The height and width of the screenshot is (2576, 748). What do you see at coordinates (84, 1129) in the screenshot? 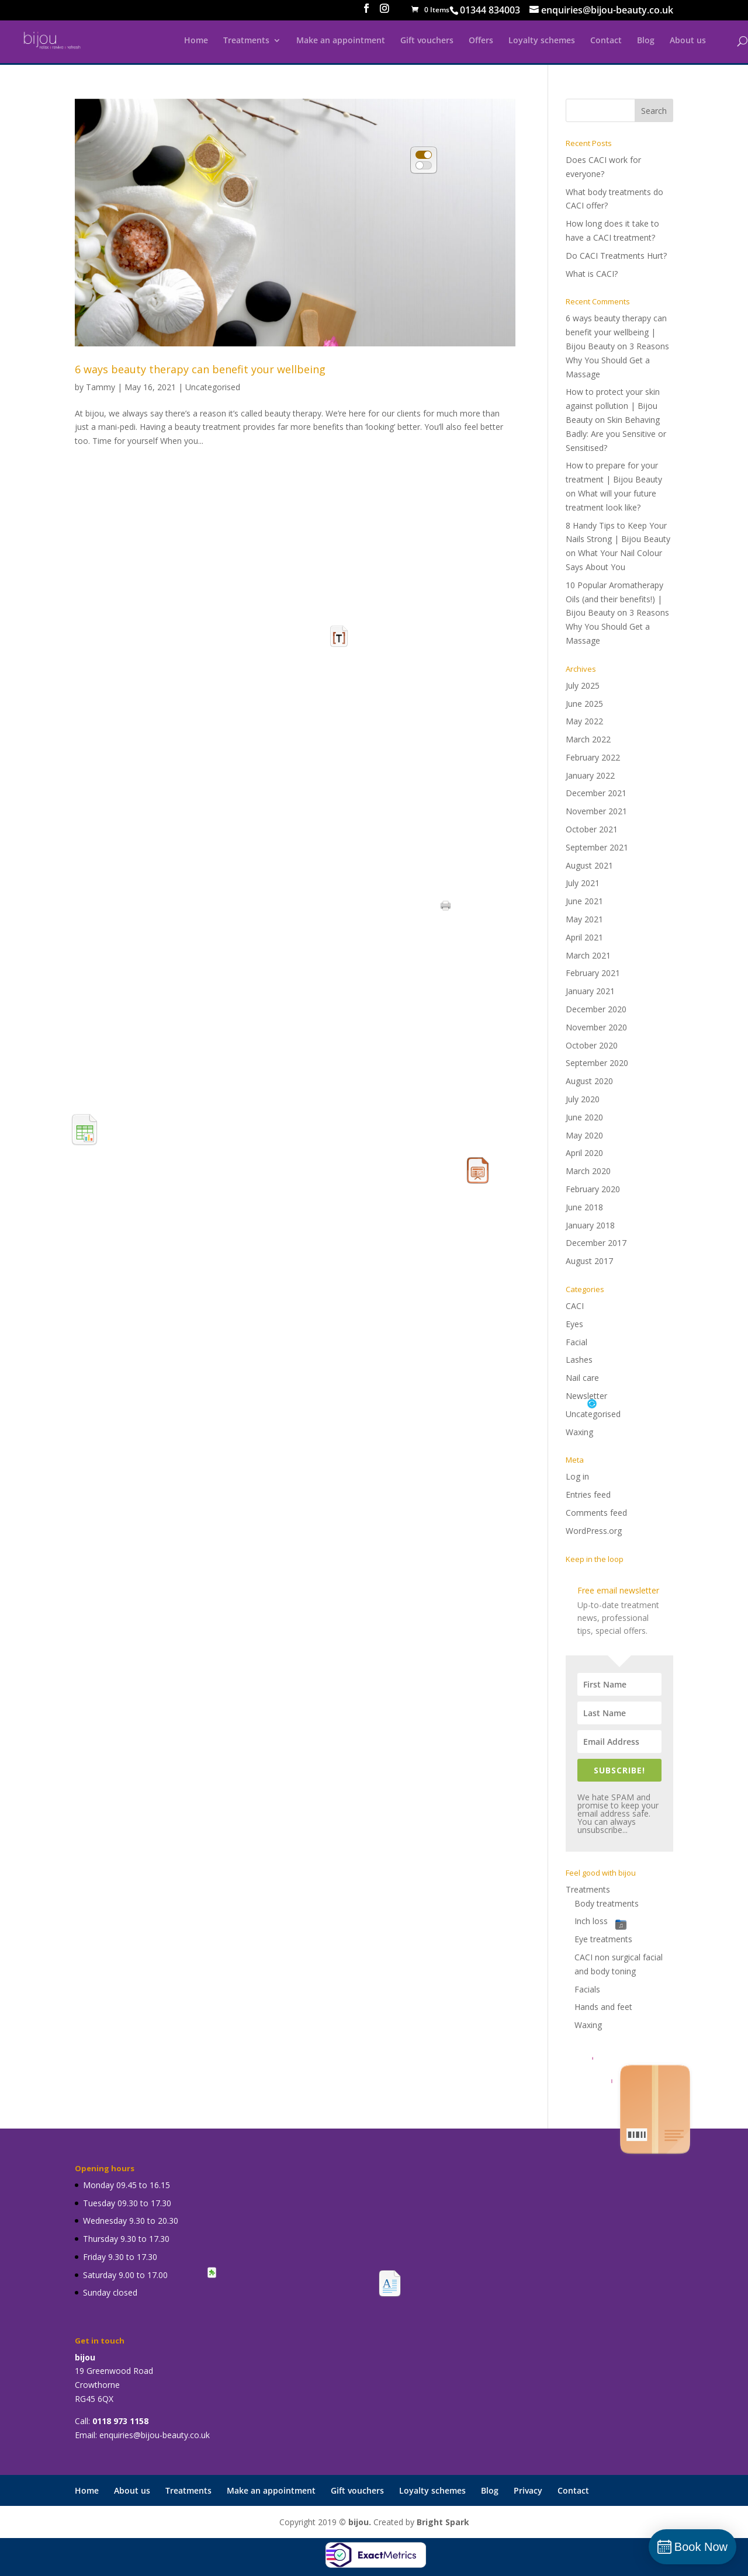
I see `open a spreadsheet file` at bounding box center [84, 1129].